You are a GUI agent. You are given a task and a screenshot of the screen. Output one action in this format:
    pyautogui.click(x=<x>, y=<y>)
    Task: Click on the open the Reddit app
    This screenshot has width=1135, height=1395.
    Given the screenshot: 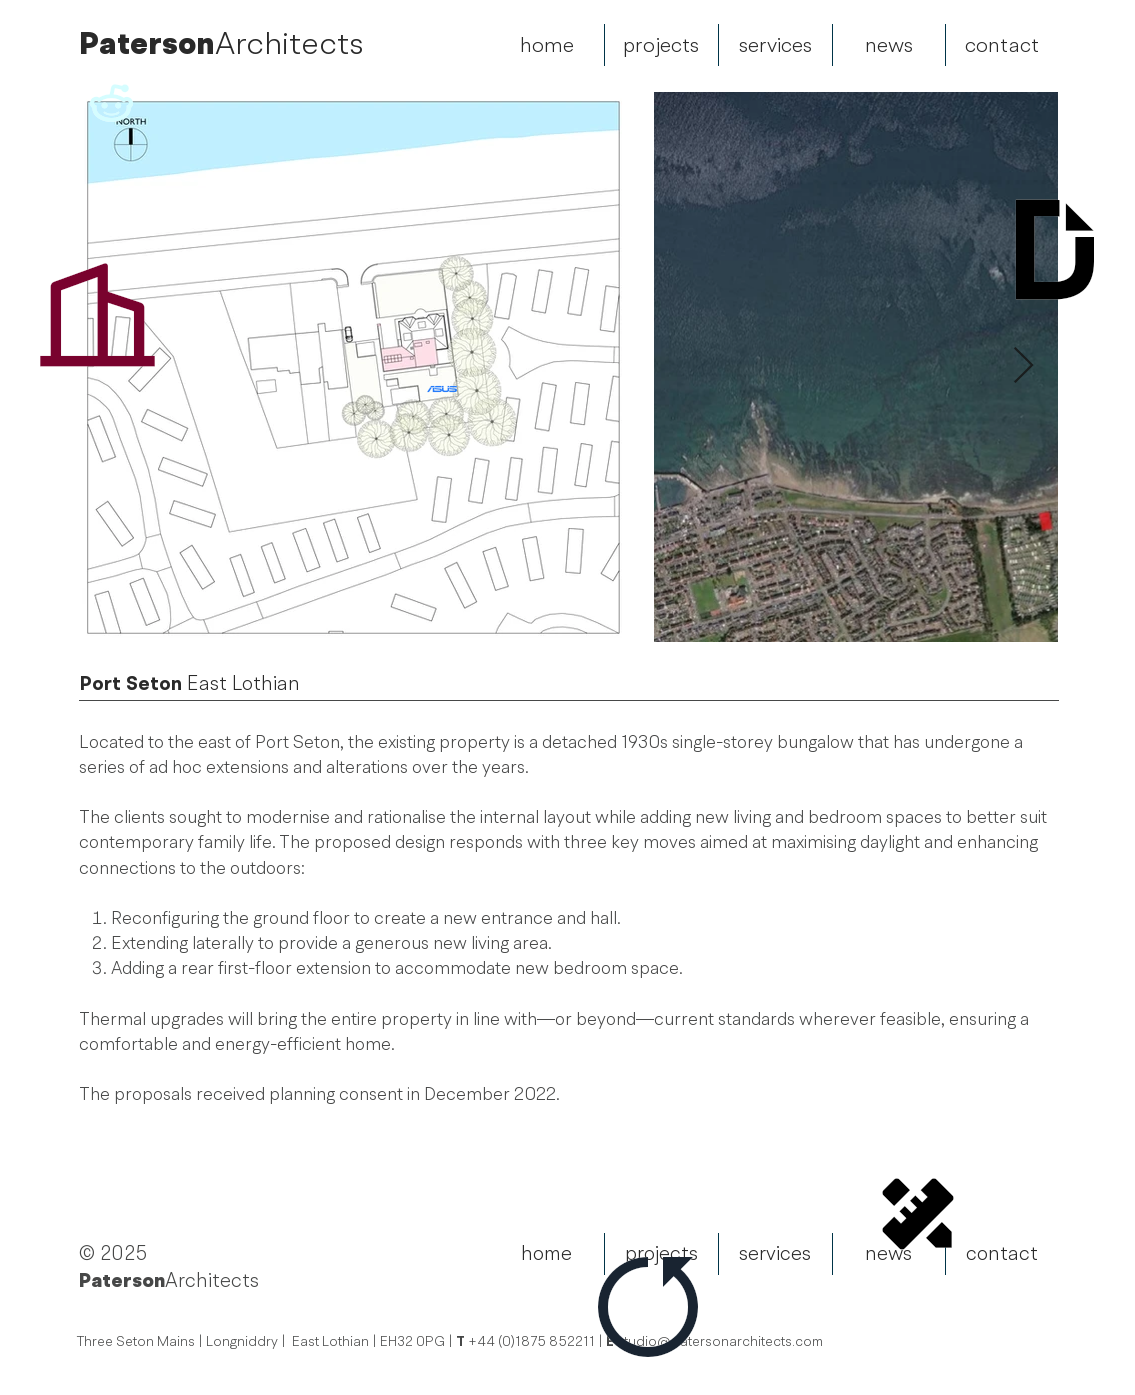 What is the action you would take?
    pyautogui.click(x=111, y=102)
    